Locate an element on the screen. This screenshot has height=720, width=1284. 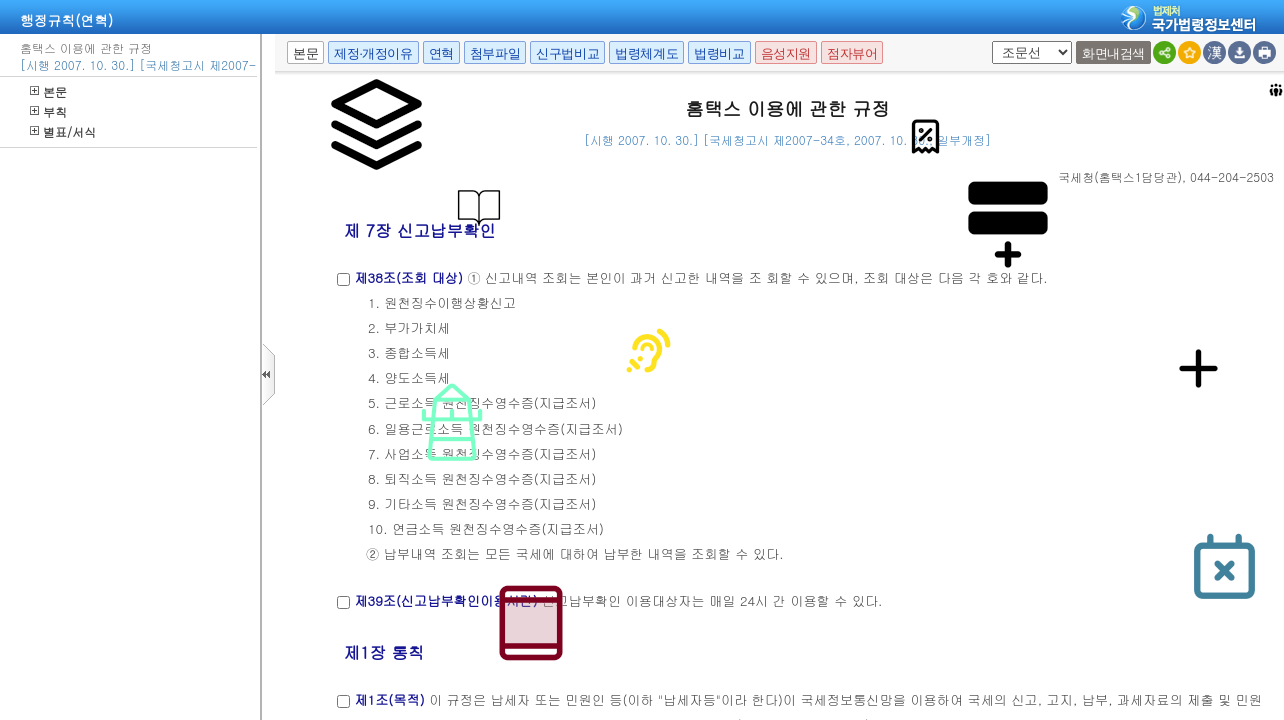
open reading mode or e-reader is located at coordinates (479, 205).